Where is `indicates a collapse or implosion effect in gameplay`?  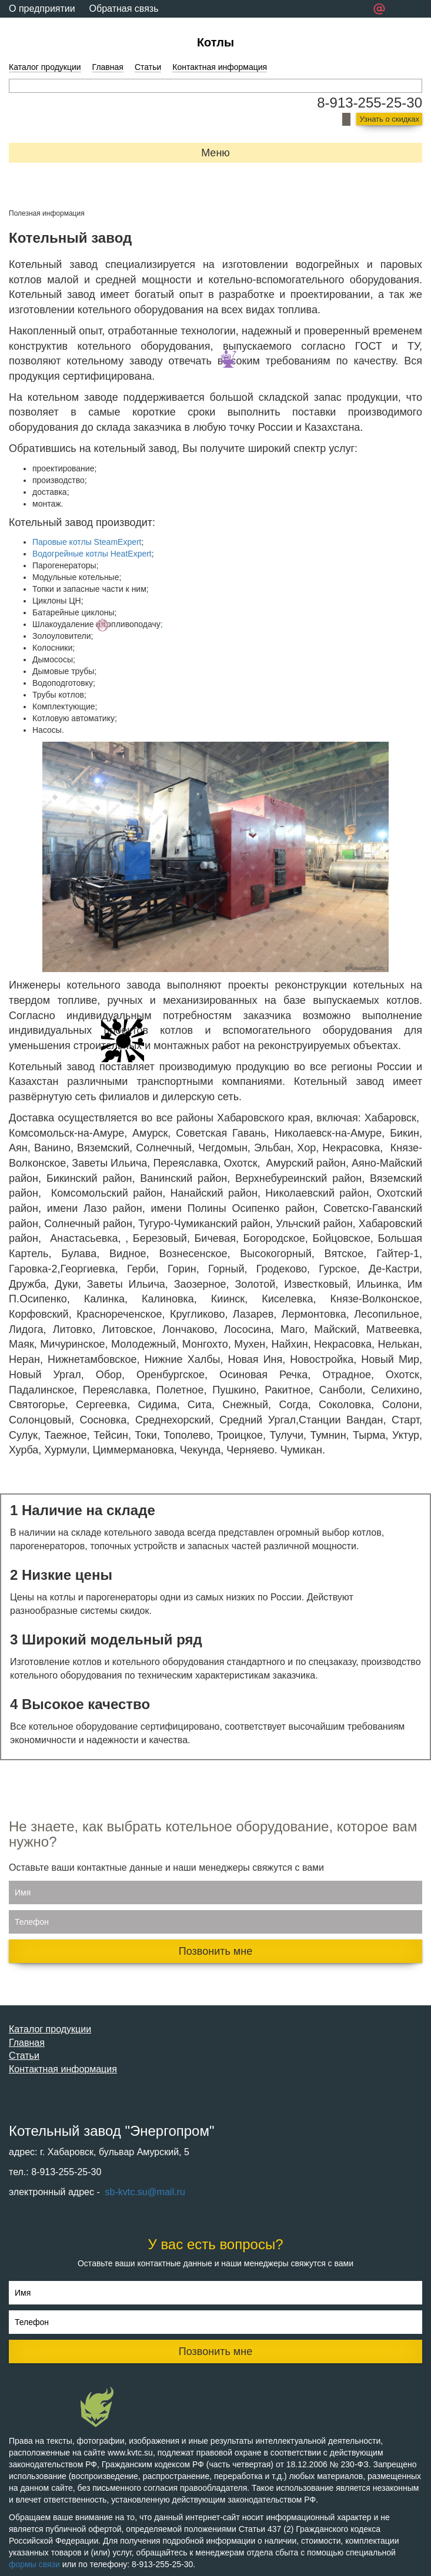
indicates a collapse or implosion effect in gameplay is located at coordinates (122, 1040).